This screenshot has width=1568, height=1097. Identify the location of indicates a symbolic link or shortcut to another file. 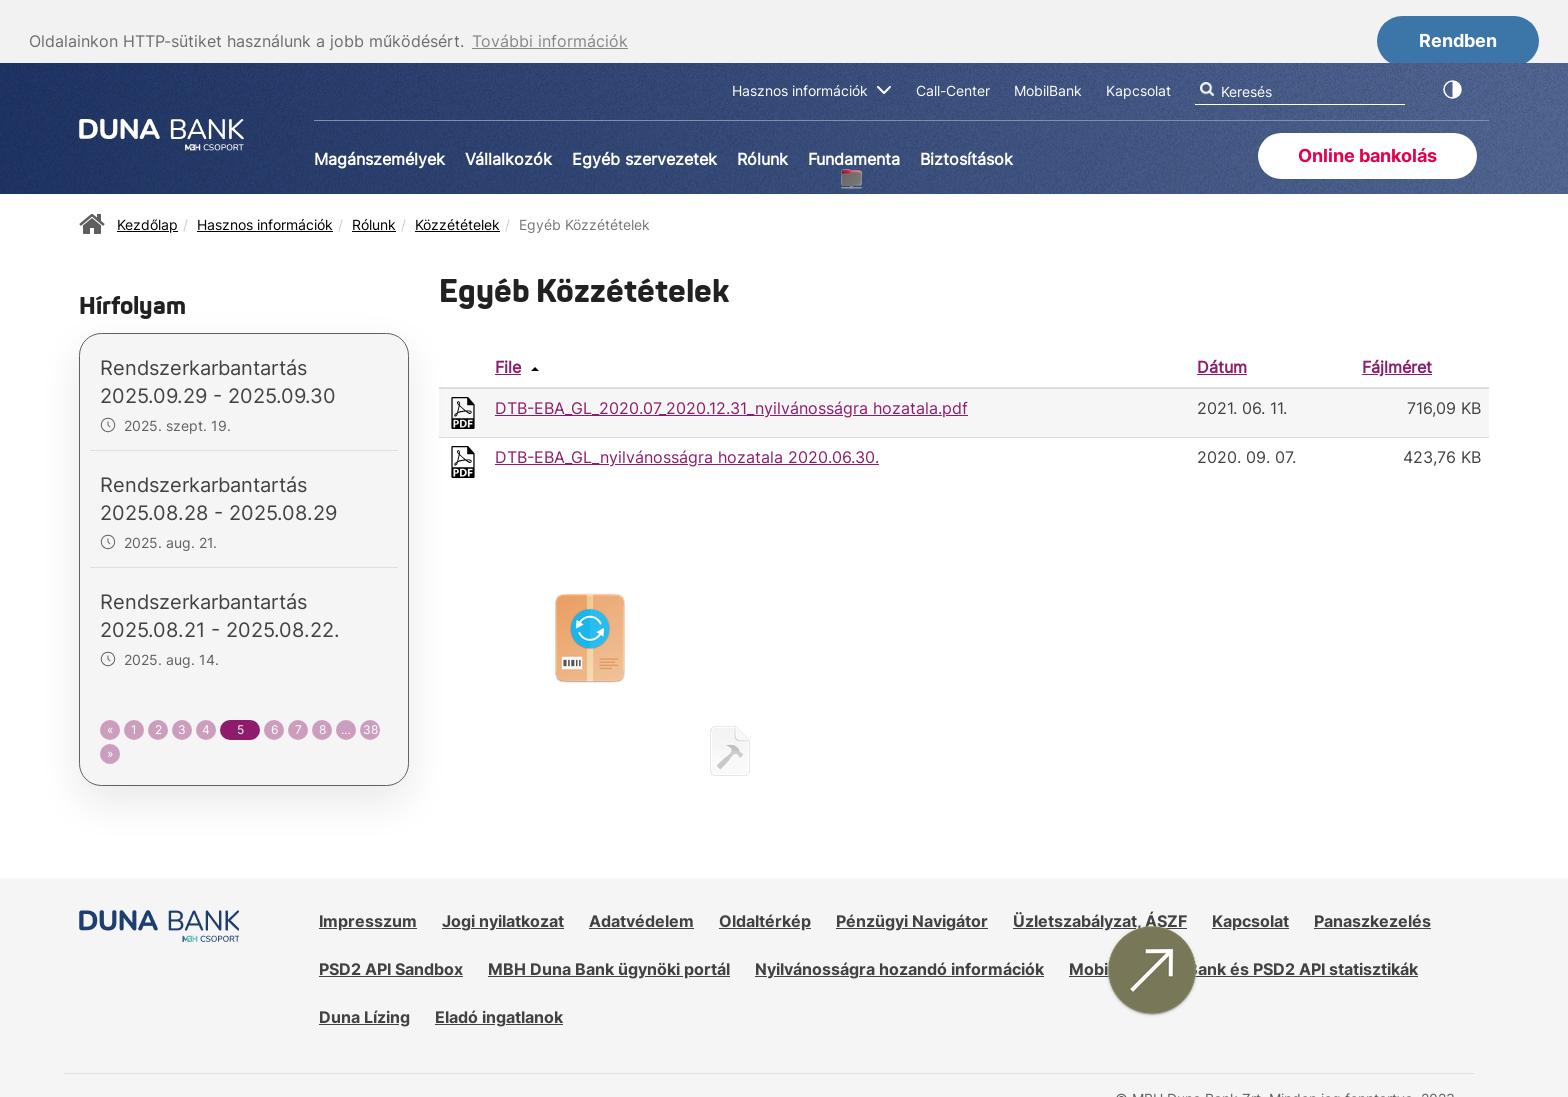
(1152, 970).